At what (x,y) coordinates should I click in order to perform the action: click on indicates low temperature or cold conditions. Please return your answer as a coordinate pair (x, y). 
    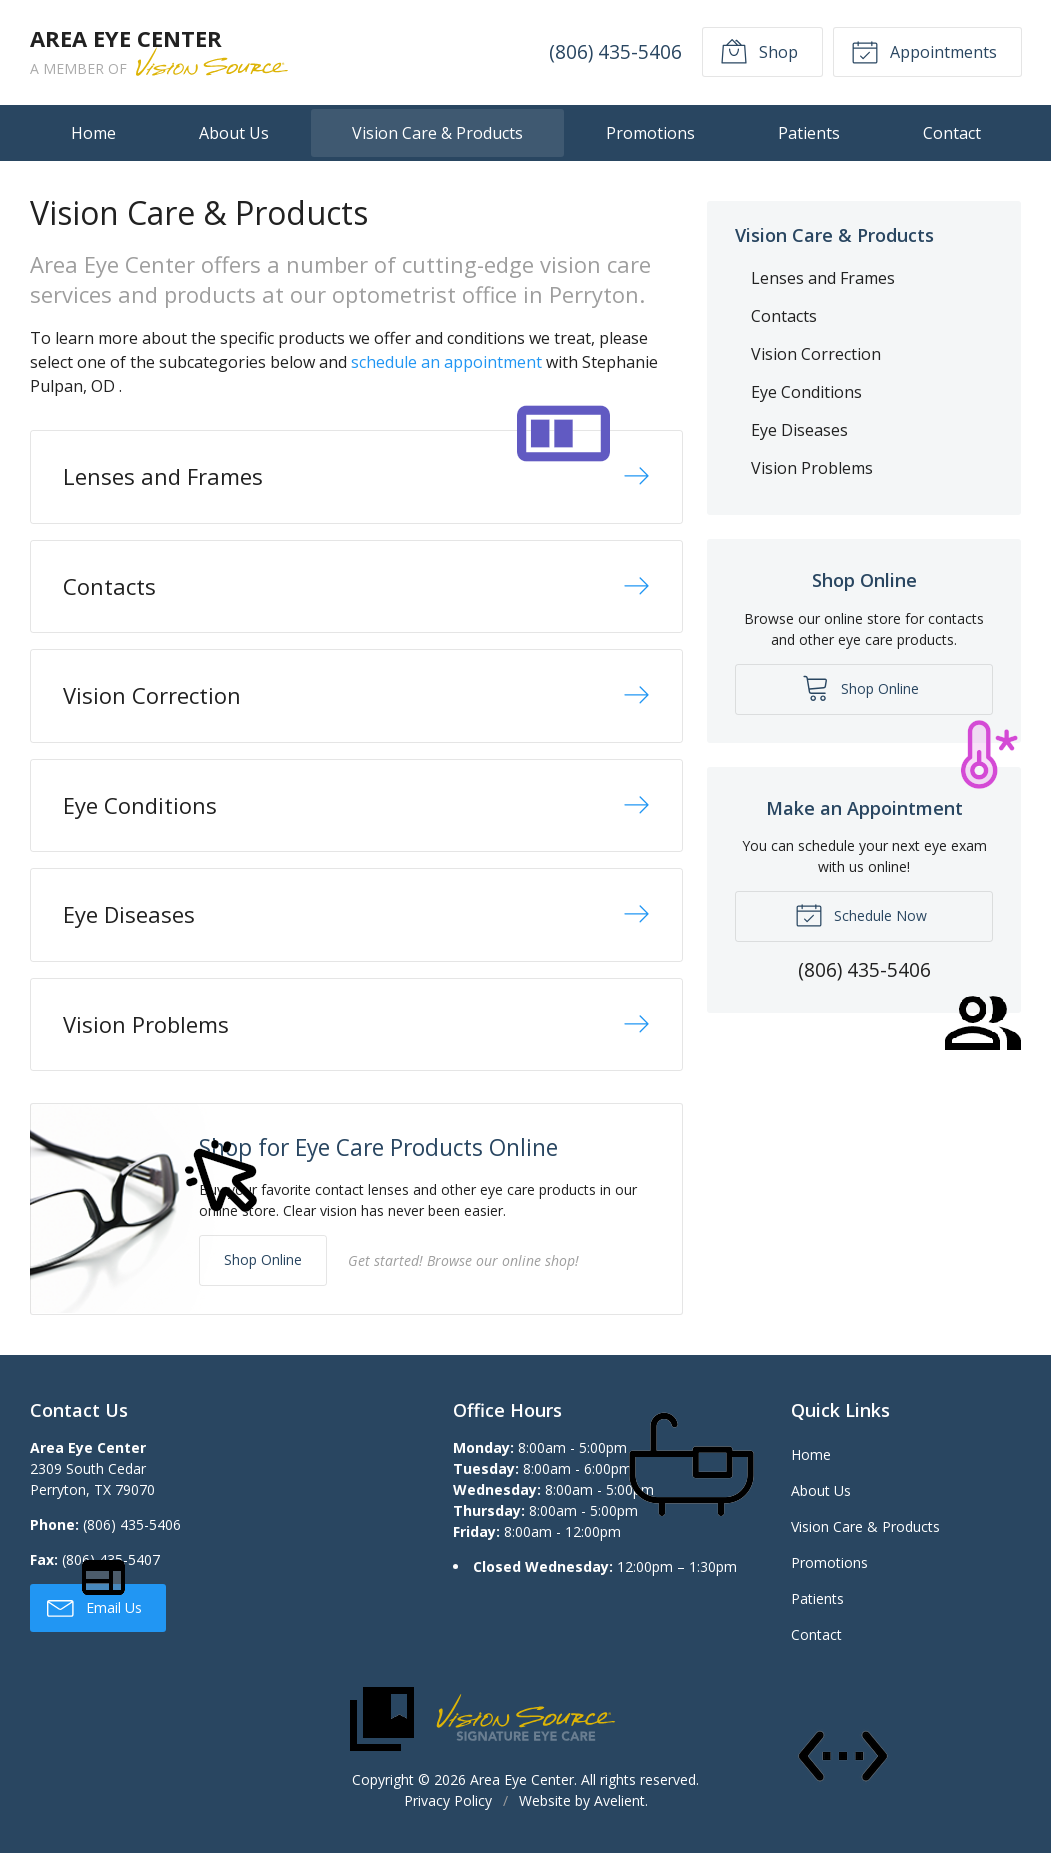
    Looking at the image, I should click on (981, 754).